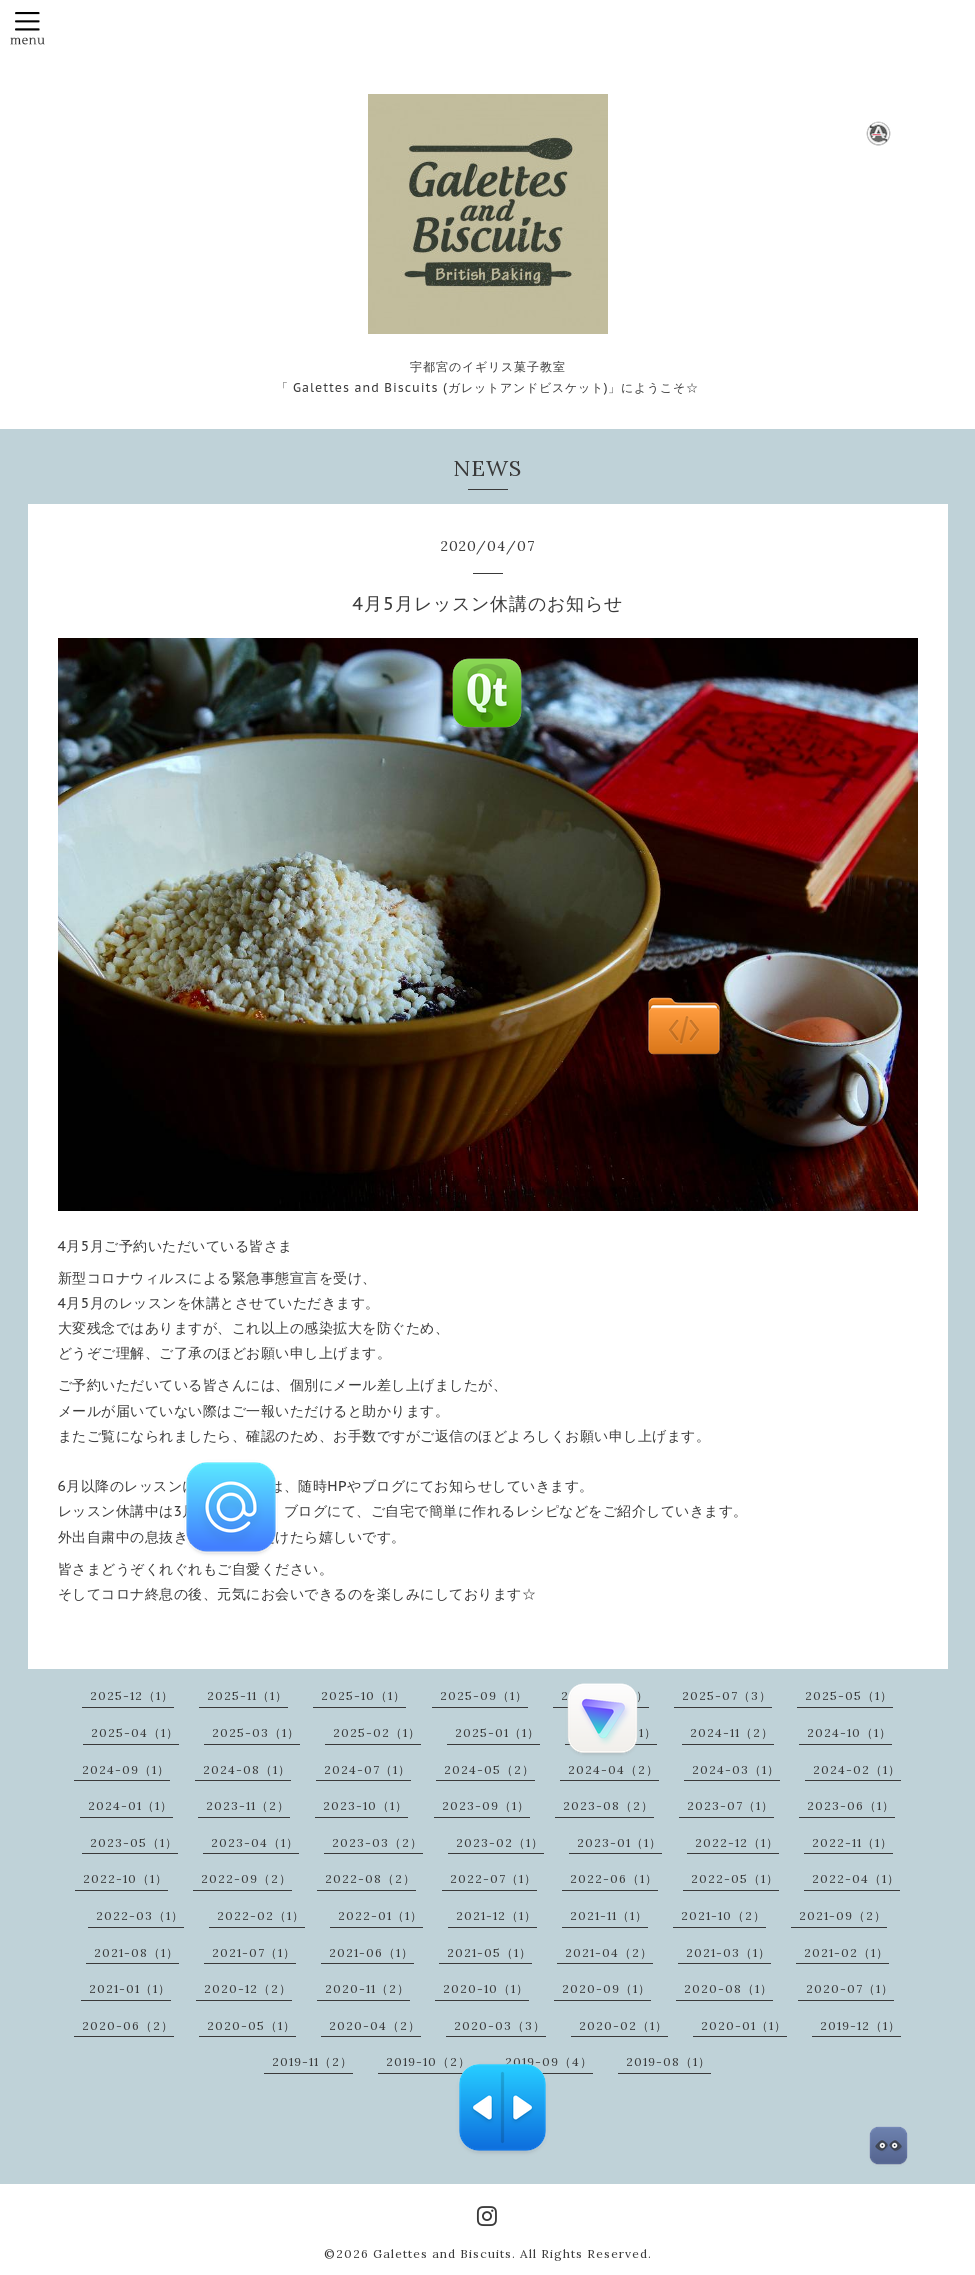 The width and height of the screenshot is (975, 2275). What do you see at coordinates (684, 1026) in the screenshot?
I see `open folder containing code or development files` at bounding box center [684, 1026].